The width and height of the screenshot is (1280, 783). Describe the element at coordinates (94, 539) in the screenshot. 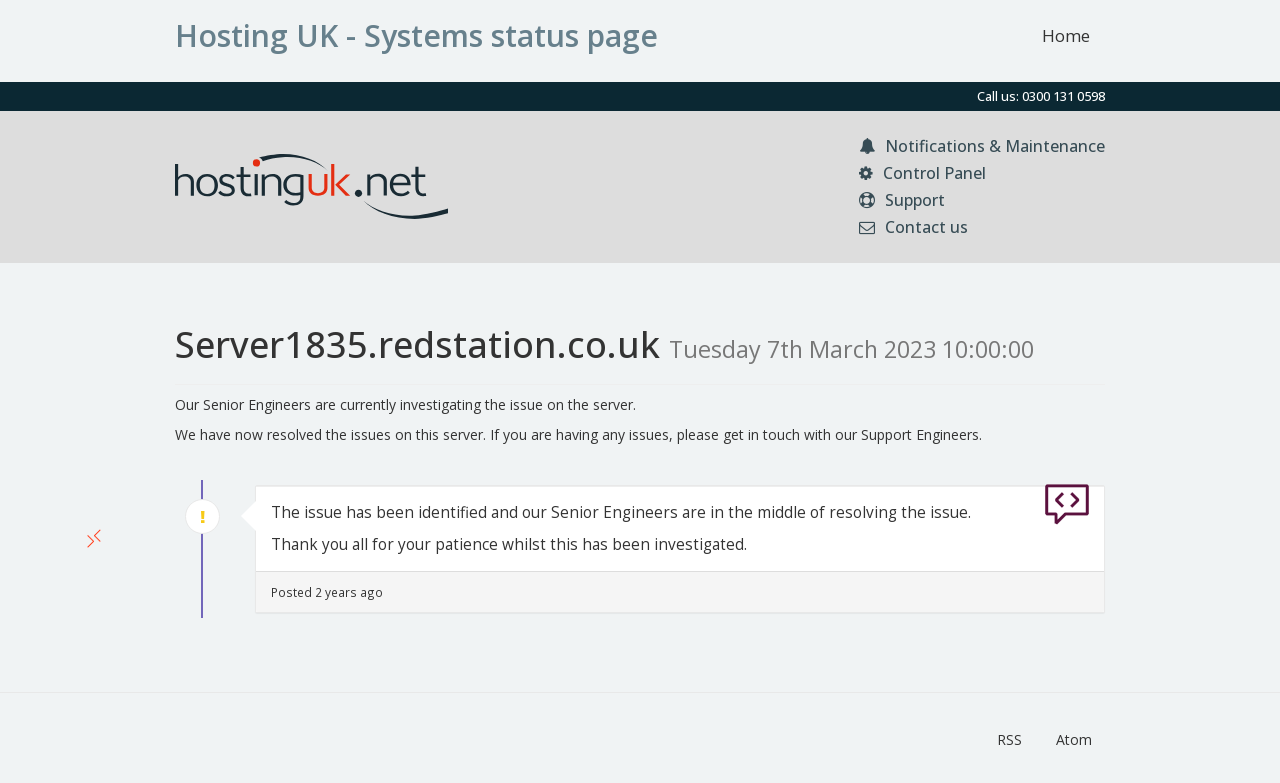

I see `connect to a remote server or machine` at that location.